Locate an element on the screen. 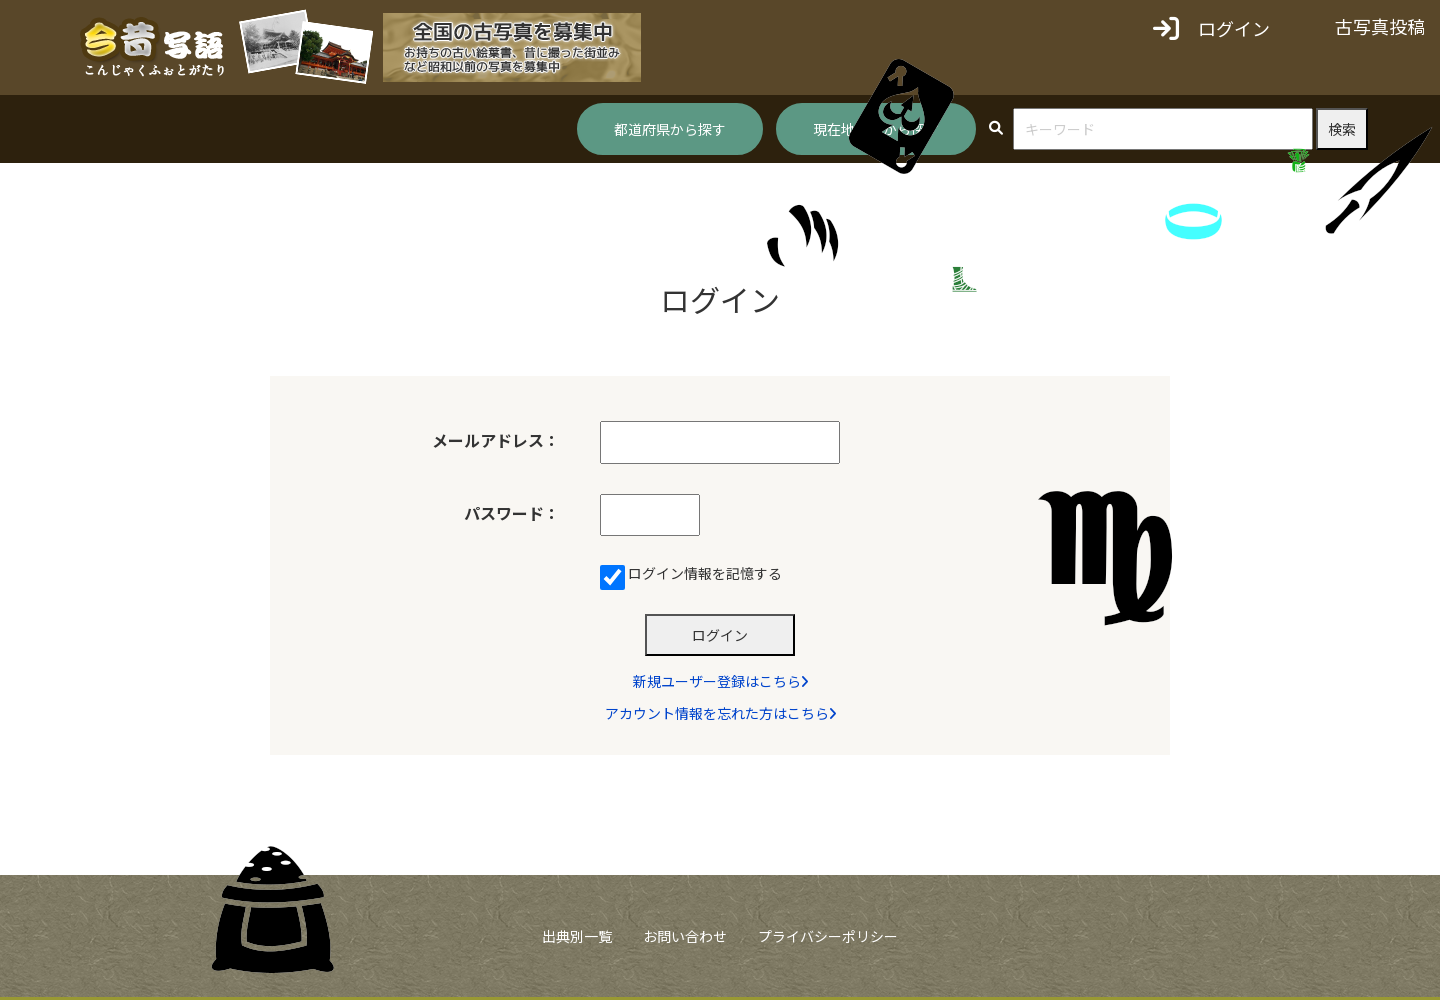 The height and width of the screenshot is (1000, 1440). ace of spades playing card is located at coordinates (901, 116).